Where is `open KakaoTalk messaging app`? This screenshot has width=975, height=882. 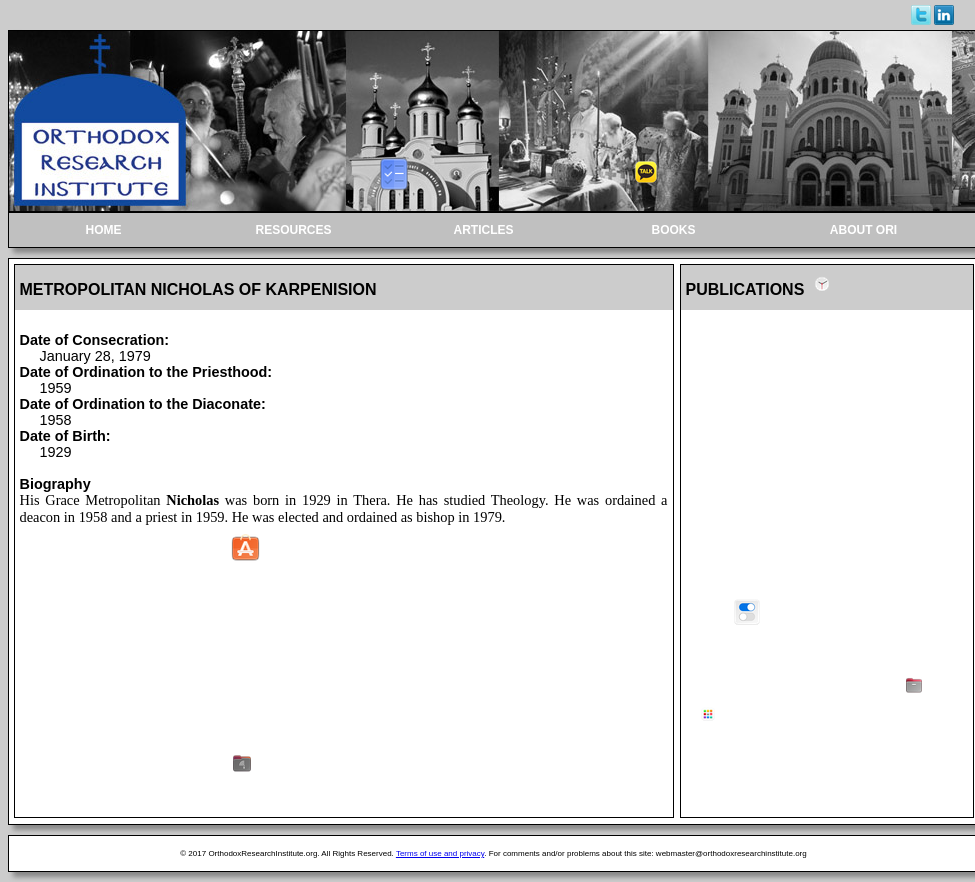 open KakaoTalk messaging app is located at coordinates (646, 172).